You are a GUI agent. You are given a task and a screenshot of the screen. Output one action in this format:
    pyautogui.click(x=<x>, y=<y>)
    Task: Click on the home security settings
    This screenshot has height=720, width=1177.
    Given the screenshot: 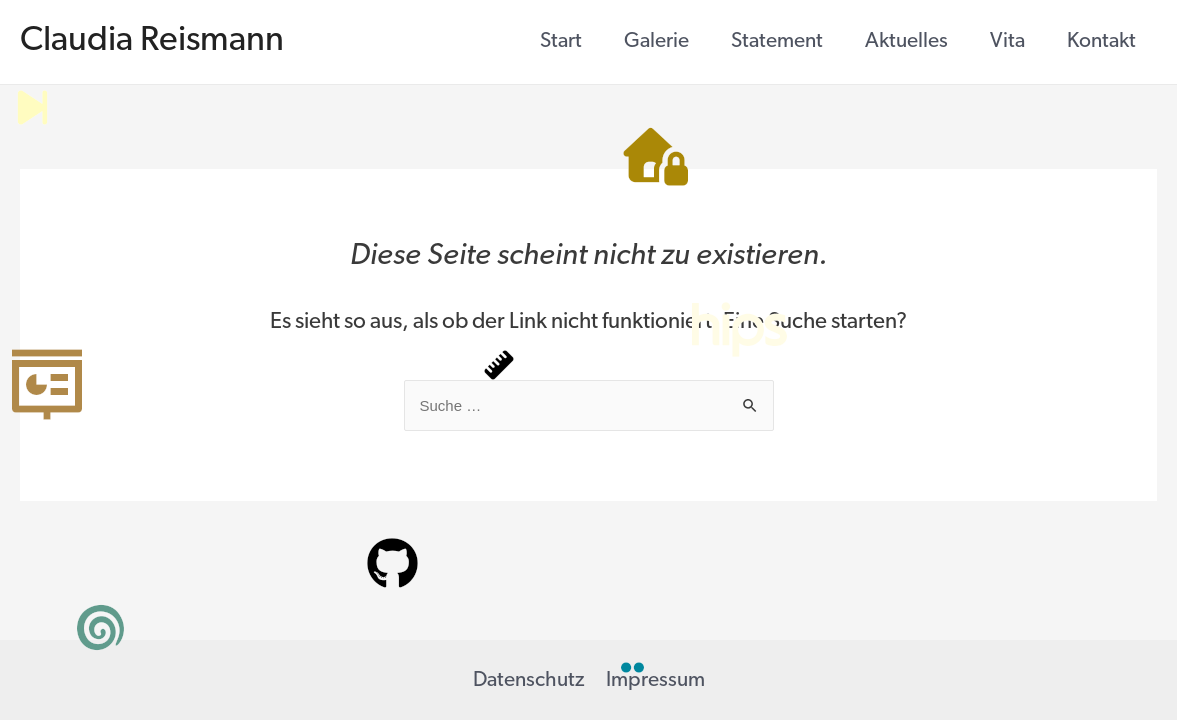 What is the action you would take?
    pyautogui.click(x=654, y=155)
    